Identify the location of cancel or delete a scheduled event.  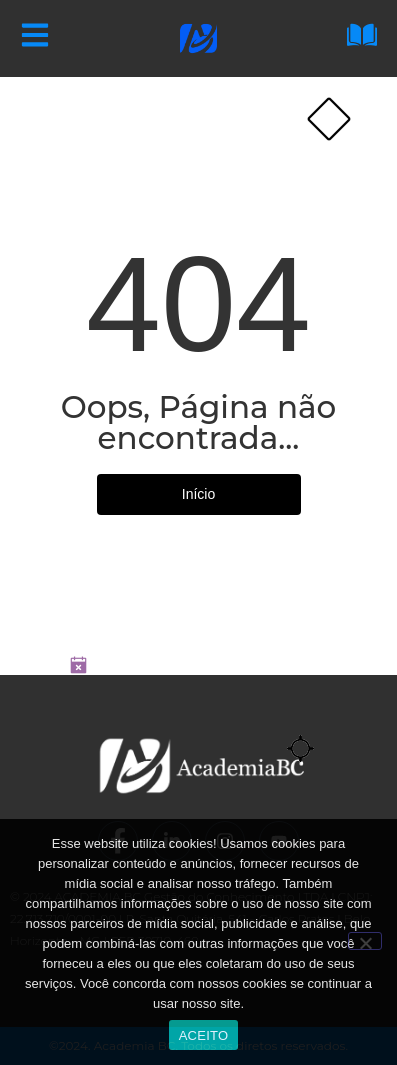
(78, 665).